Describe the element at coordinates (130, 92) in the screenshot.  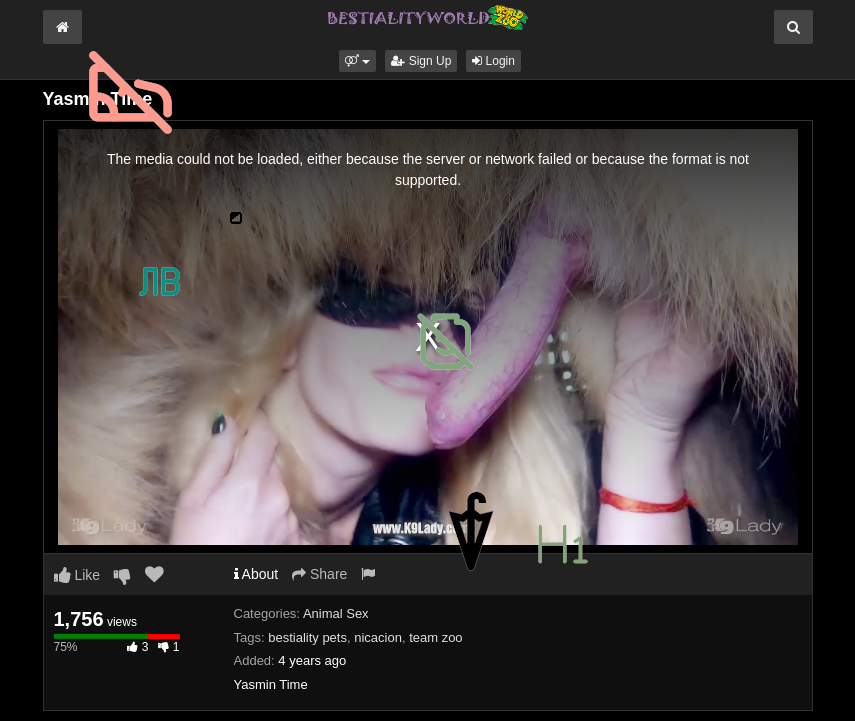
I see `remove footwear required` at that location.